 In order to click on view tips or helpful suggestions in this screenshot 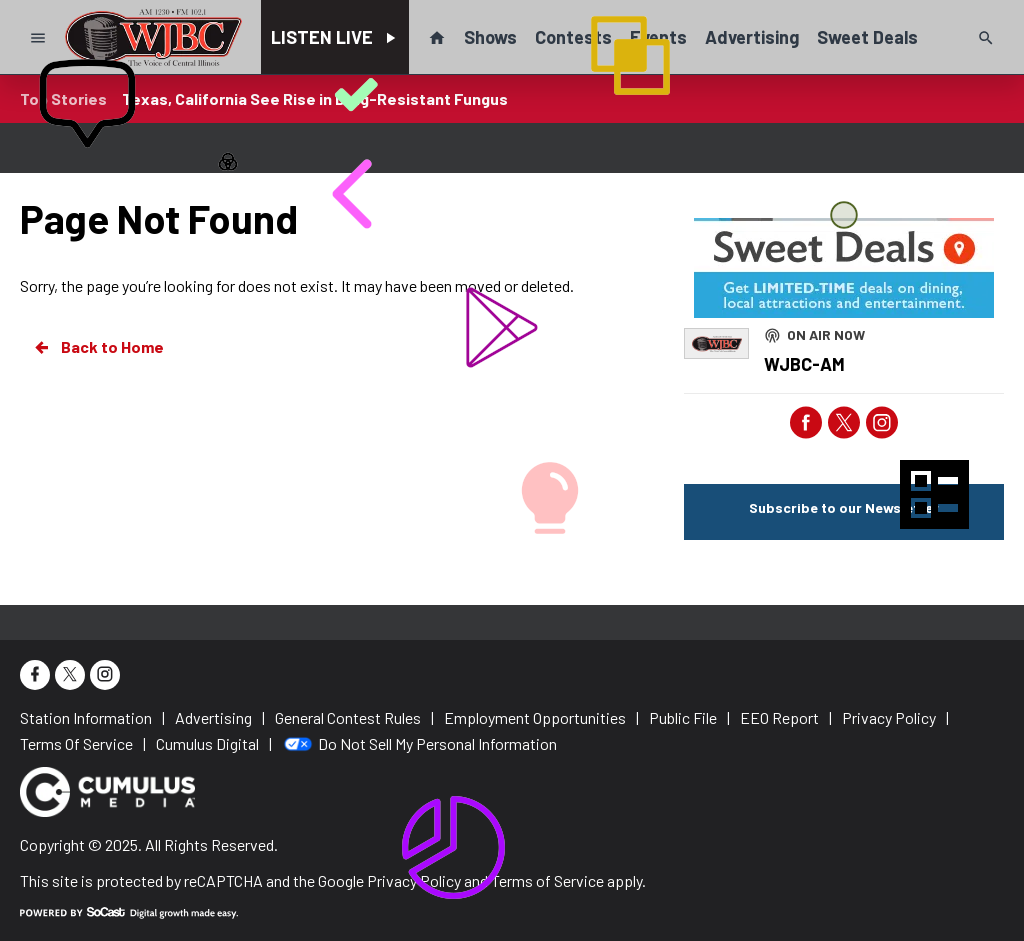, I will do `click(550, 498)`.